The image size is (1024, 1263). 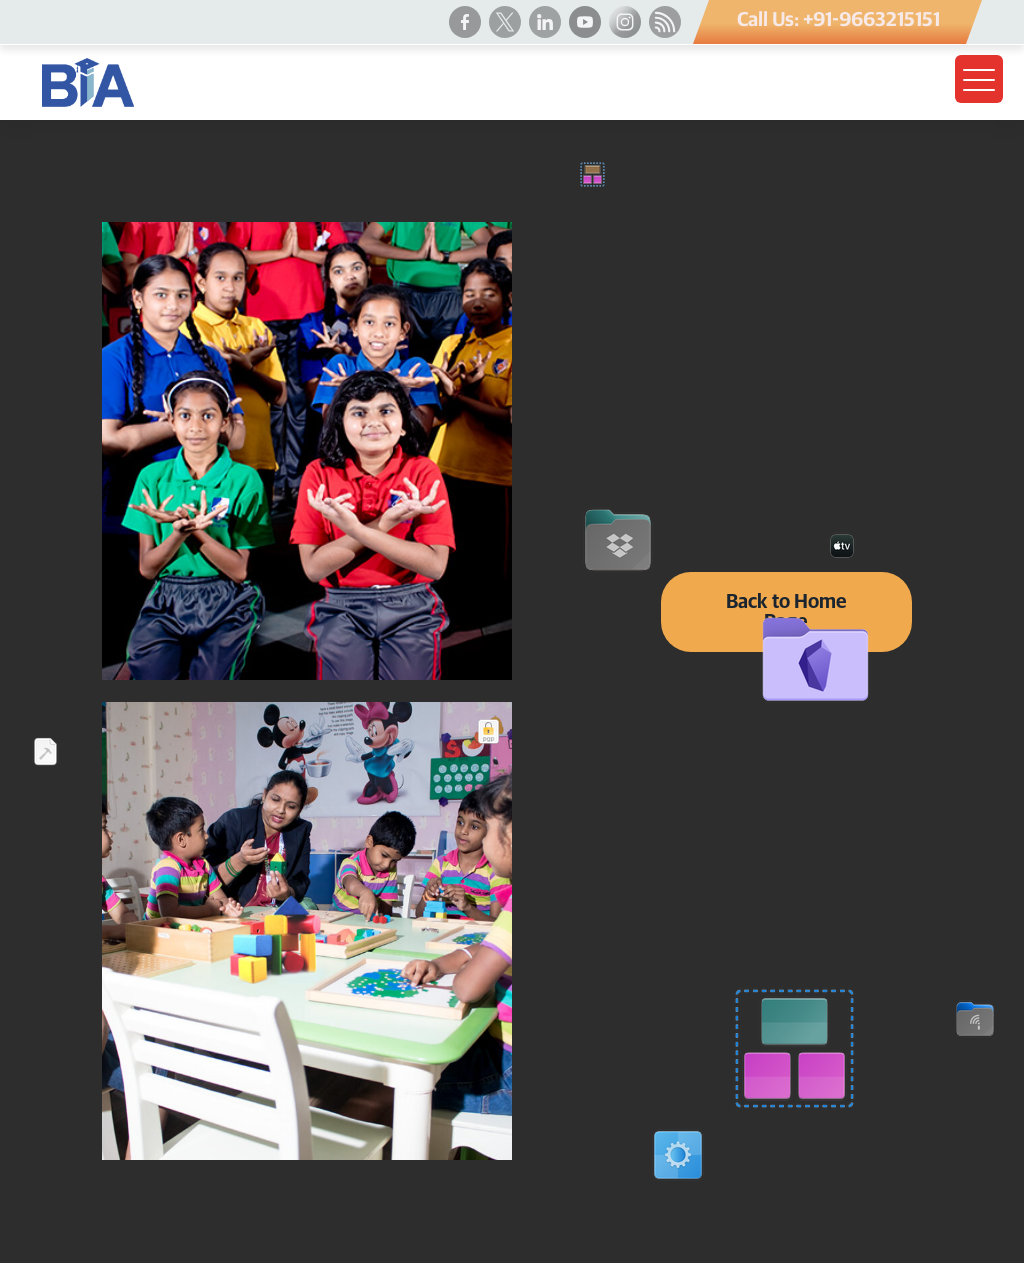 I want to click on open your Dropbox synced folder, so click(x=618, y=540).